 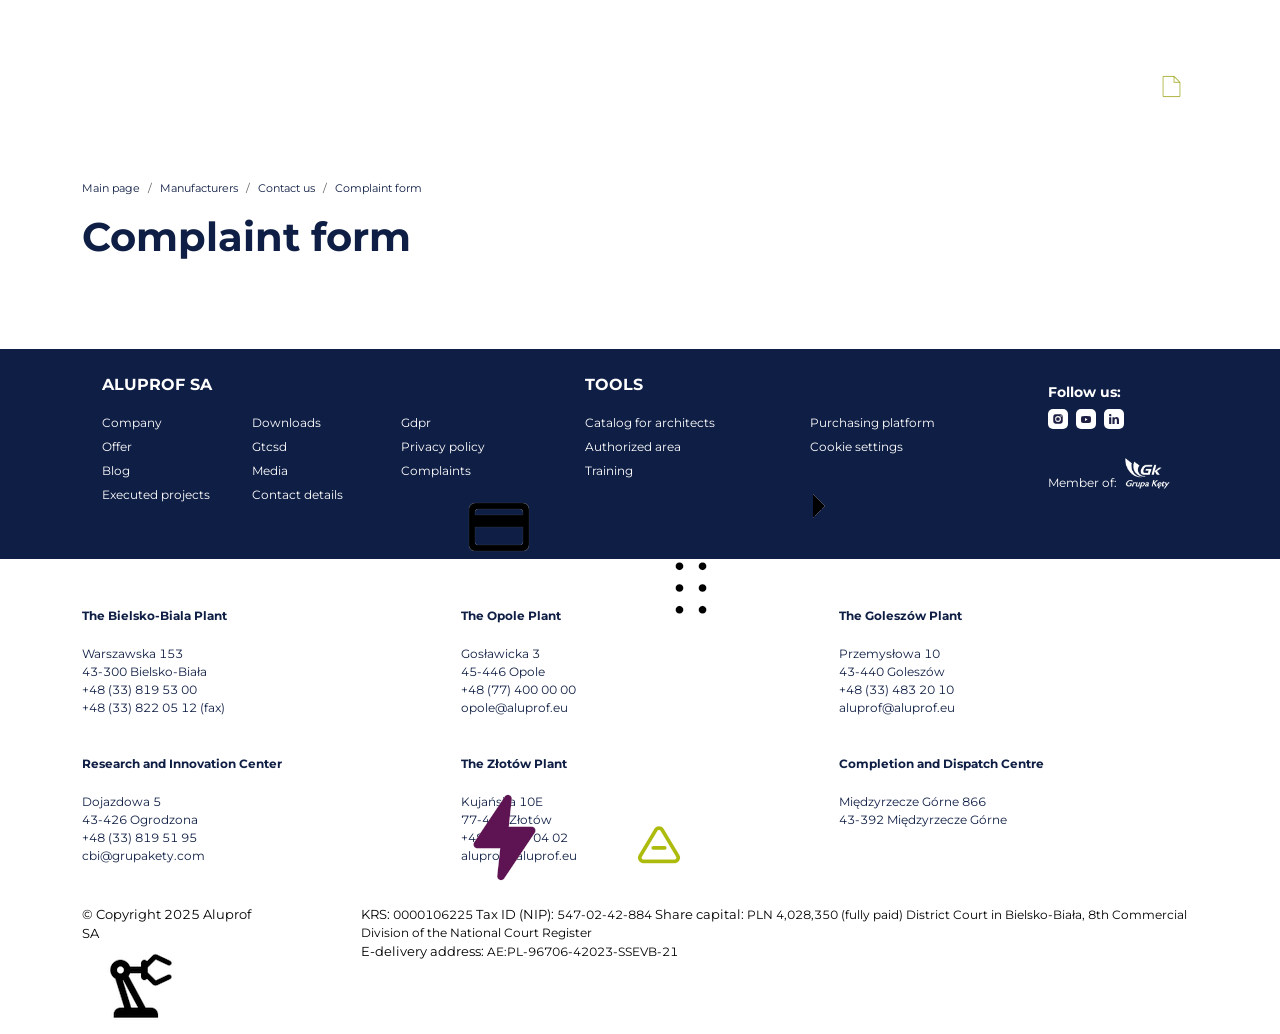 What do you see at coordinates (141, 987) in the screenshot?
I see `access manufacturing or industrial settings` at bounding box center [141, 987].